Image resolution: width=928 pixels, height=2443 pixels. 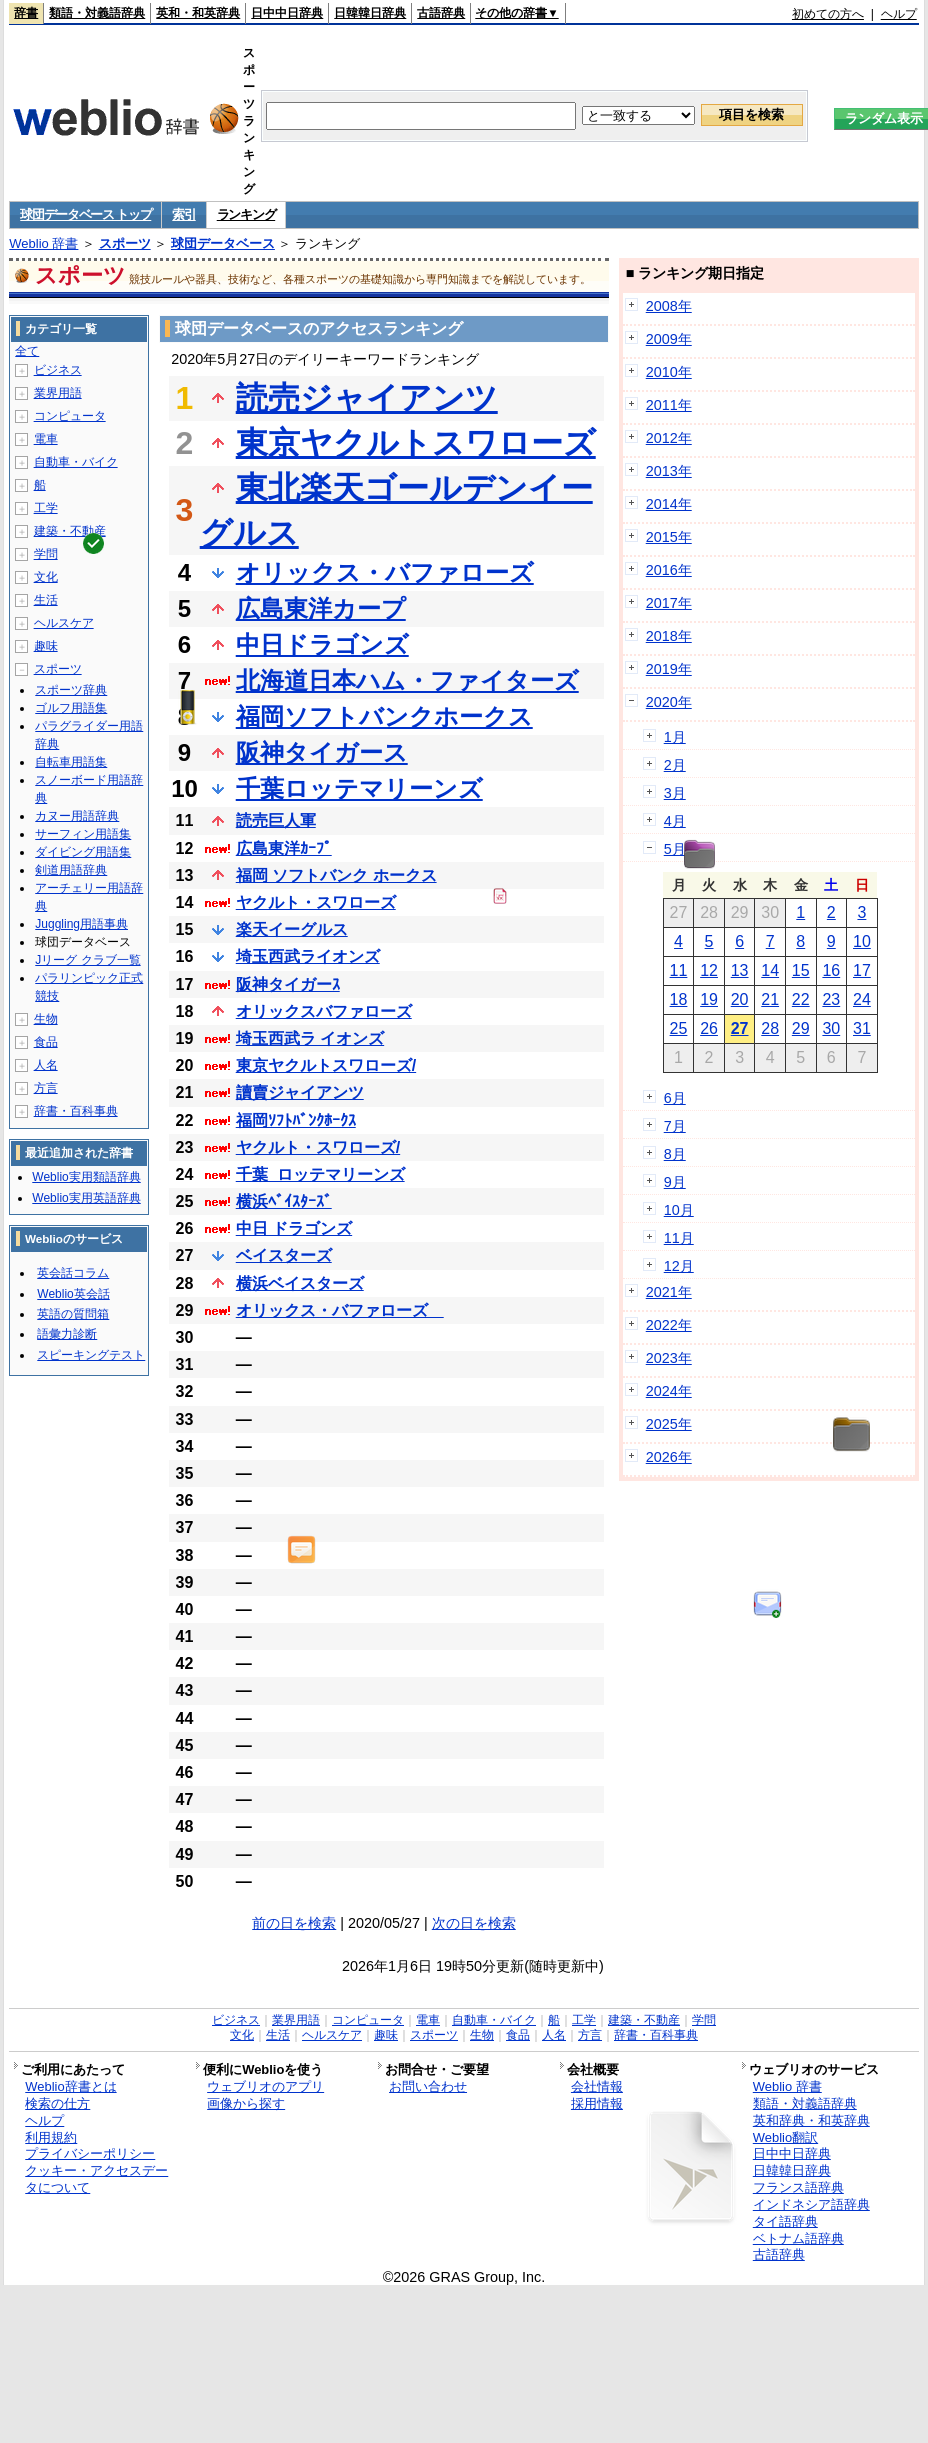 What do you see at coordinates (187, 707) in the screenshot?
I see `iPod nano device connected` at bounding box center [187, 707].